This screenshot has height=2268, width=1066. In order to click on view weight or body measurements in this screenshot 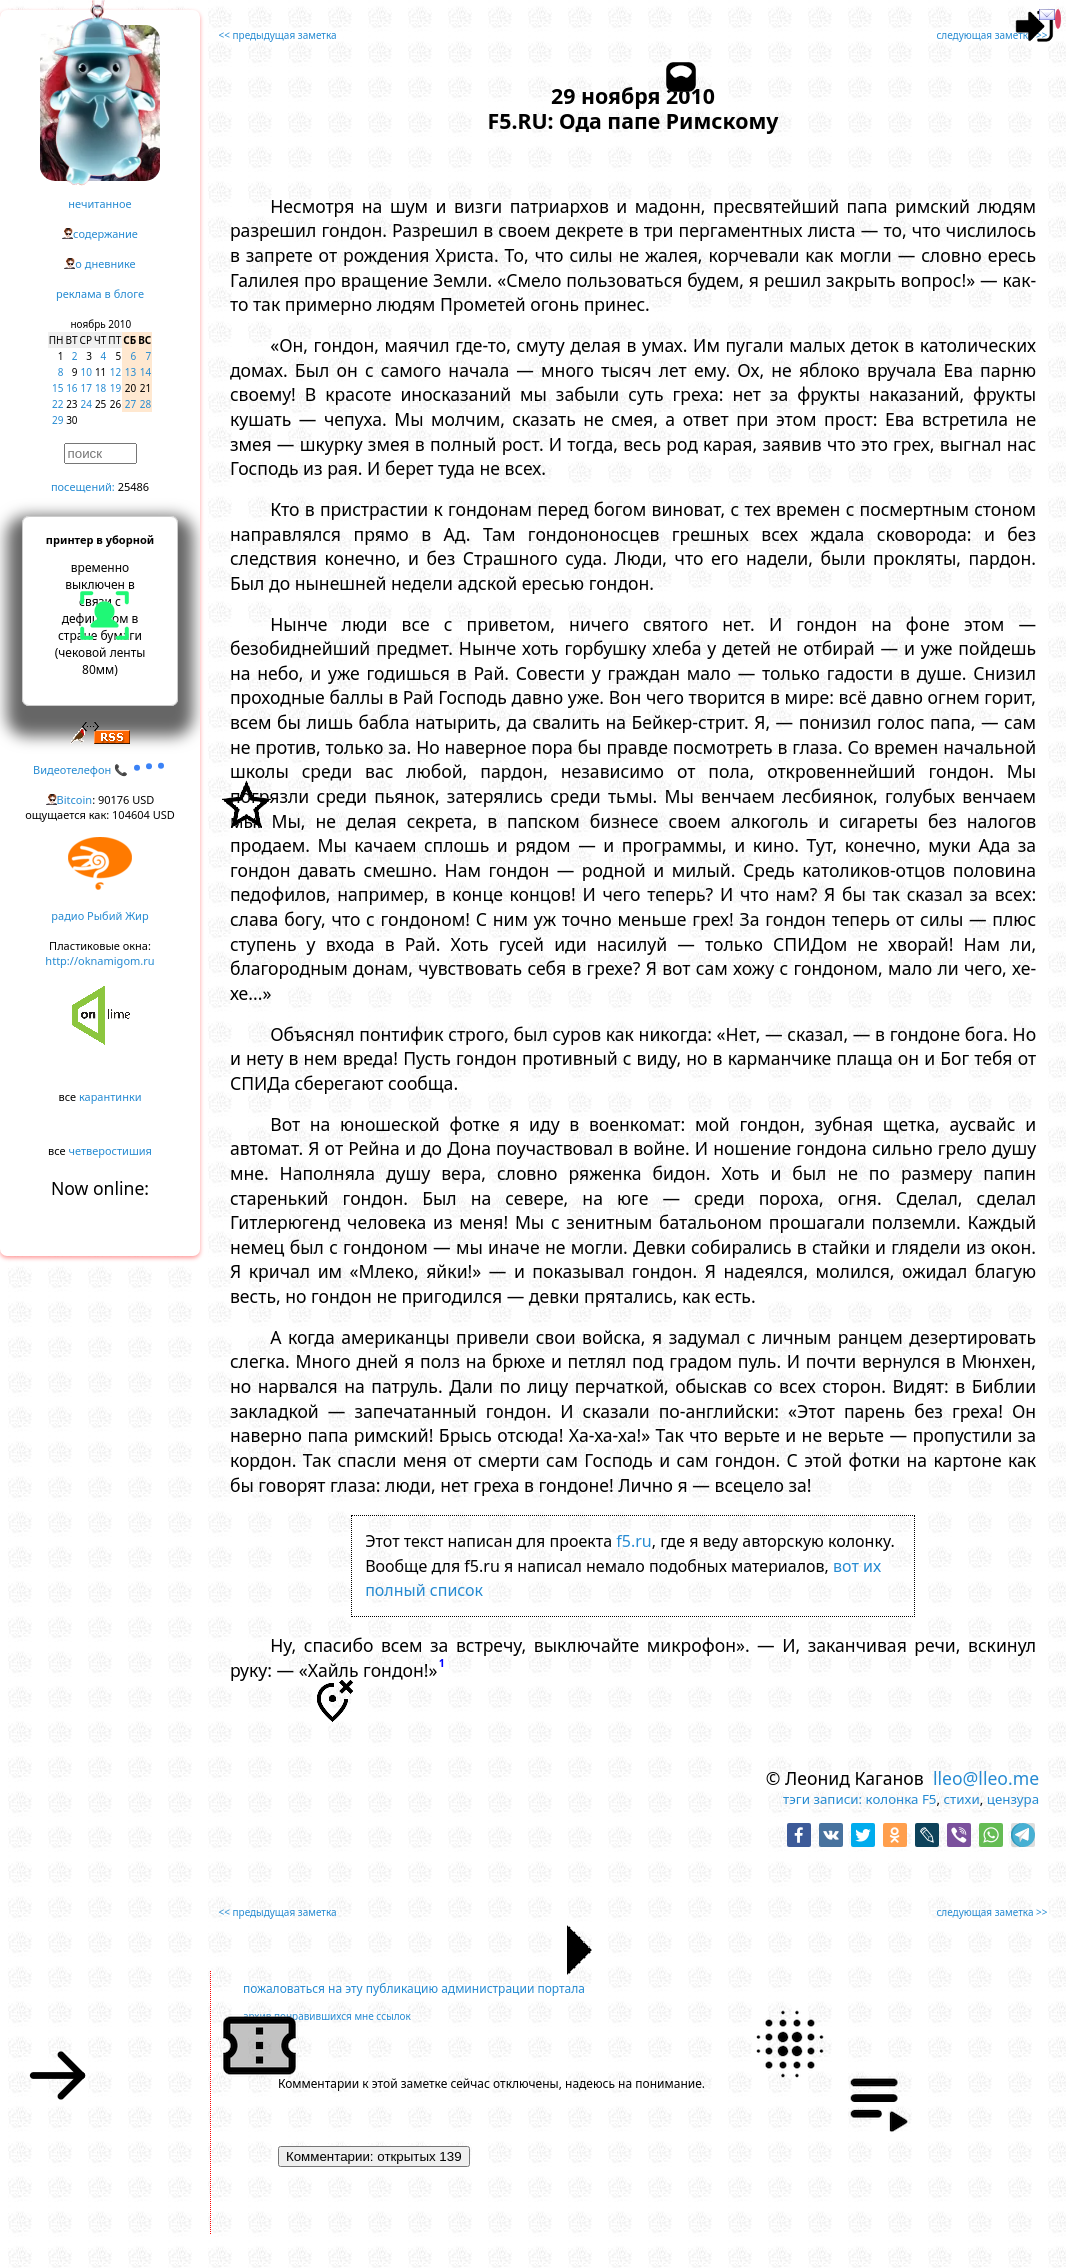, I will do `click(681, 77)`.